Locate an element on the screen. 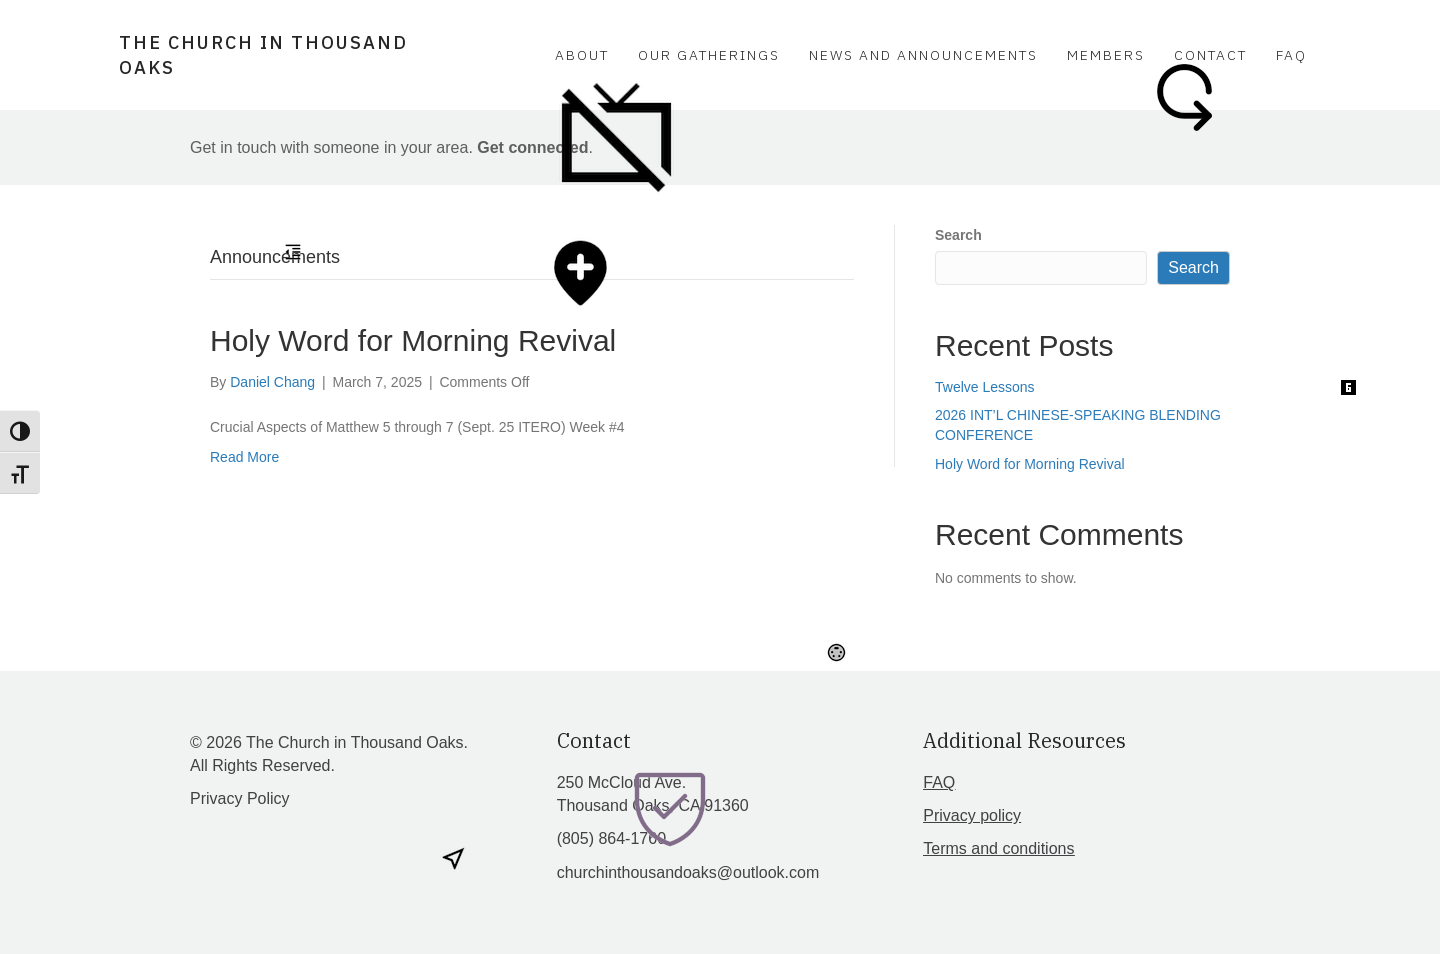  add a new location pin to the map is located at coordinates (580, 273).